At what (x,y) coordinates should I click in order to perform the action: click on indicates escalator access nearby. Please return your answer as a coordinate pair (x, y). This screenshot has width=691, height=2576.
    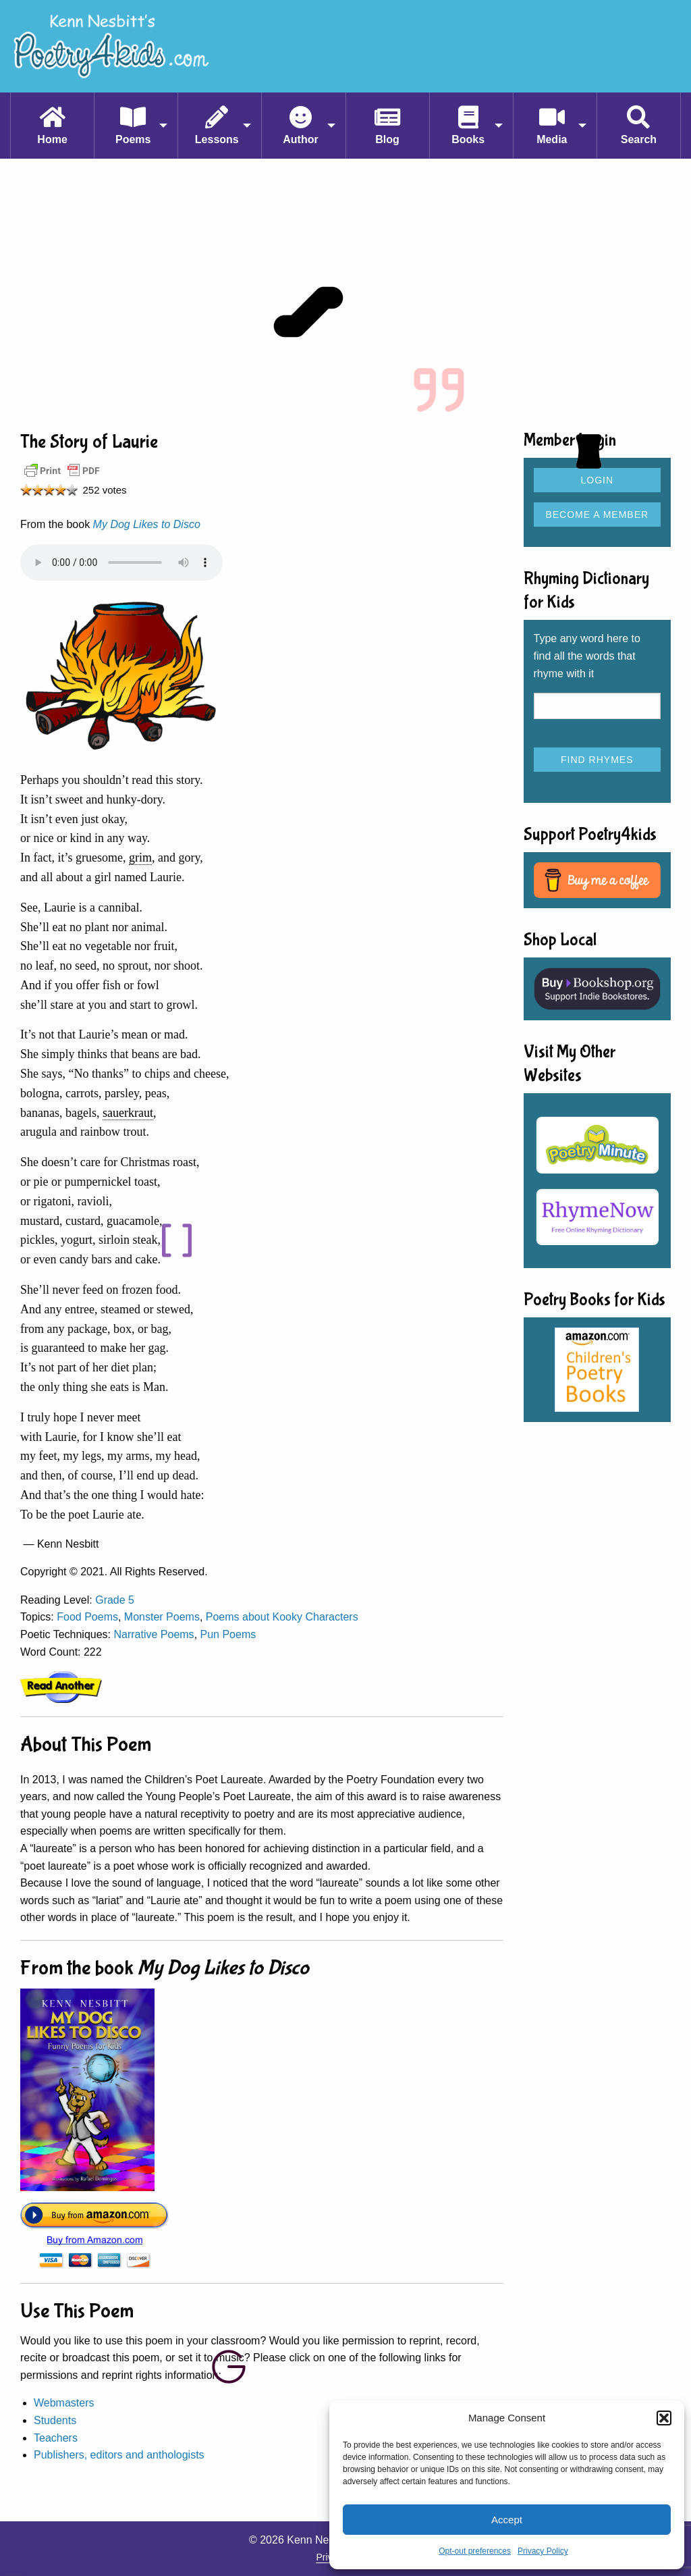
    Looking at the image, I should click on (308, 312).